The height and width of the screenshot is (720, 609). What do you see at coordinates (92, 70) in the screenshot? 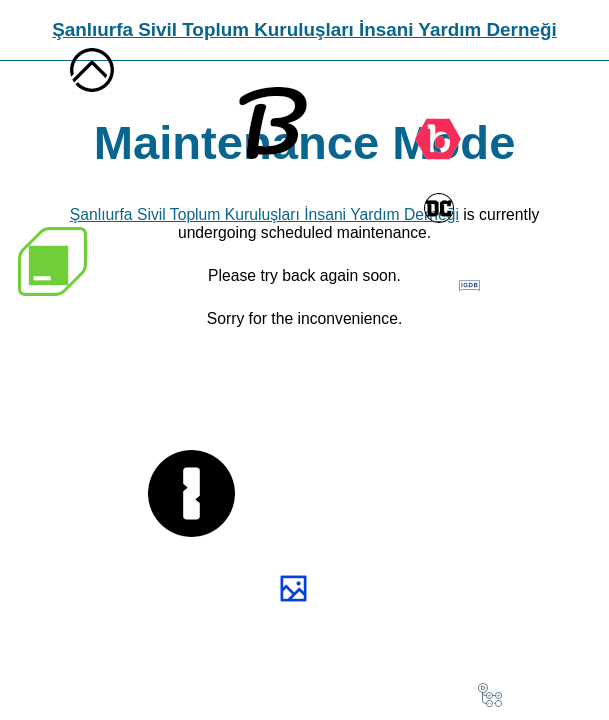
I see `open the openHAB smart home dashboard` at bounding box center [92, 70].